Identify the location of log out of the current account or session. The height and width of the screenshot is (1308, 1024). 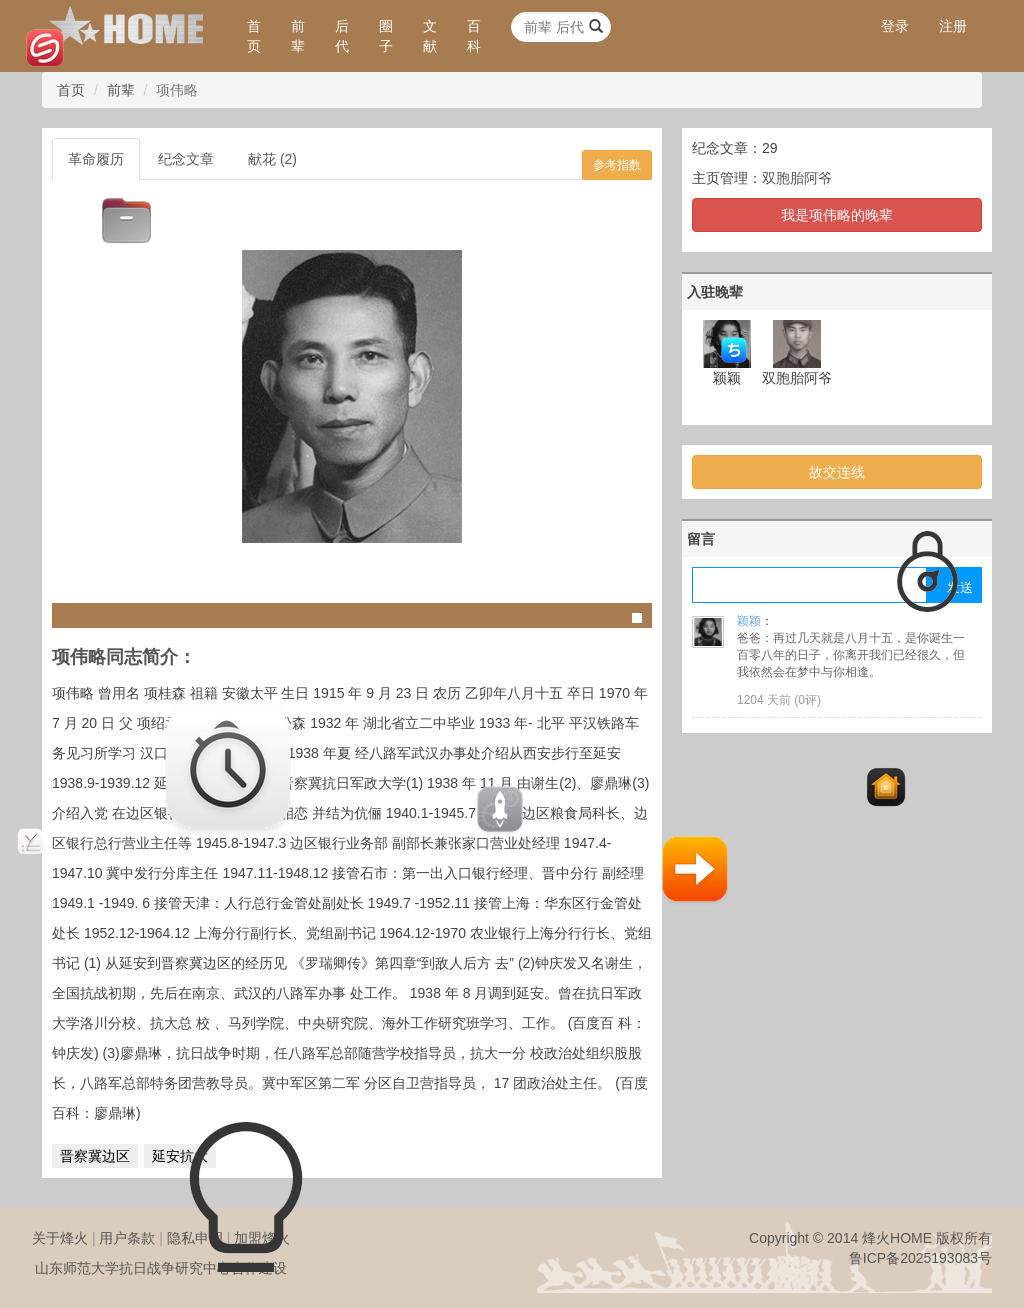
(695, 869).